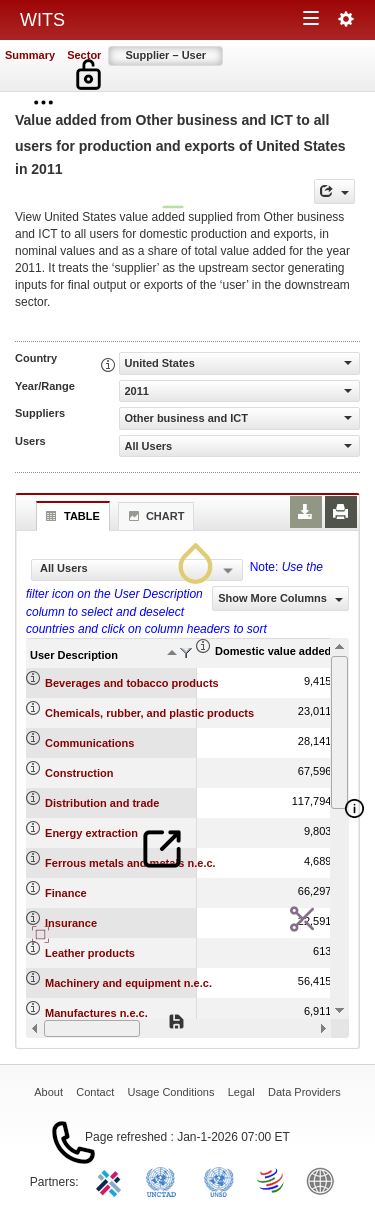  Describe the element at coordinates (195, 563) in the screenshot. I see `adjust water or hydration settings` at that location.